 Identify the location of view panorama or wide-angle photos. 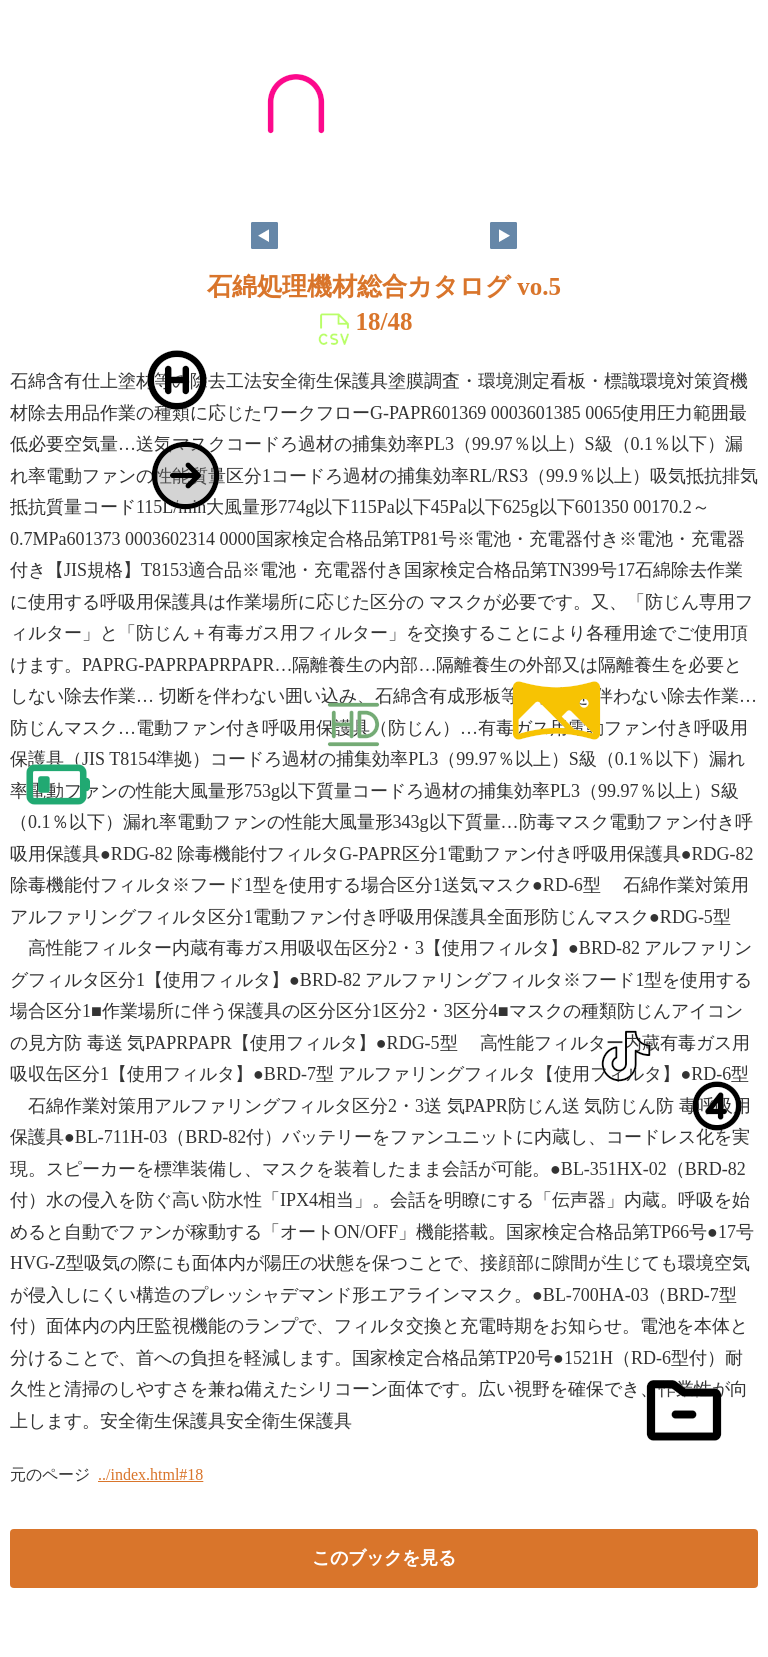
(556, 710).